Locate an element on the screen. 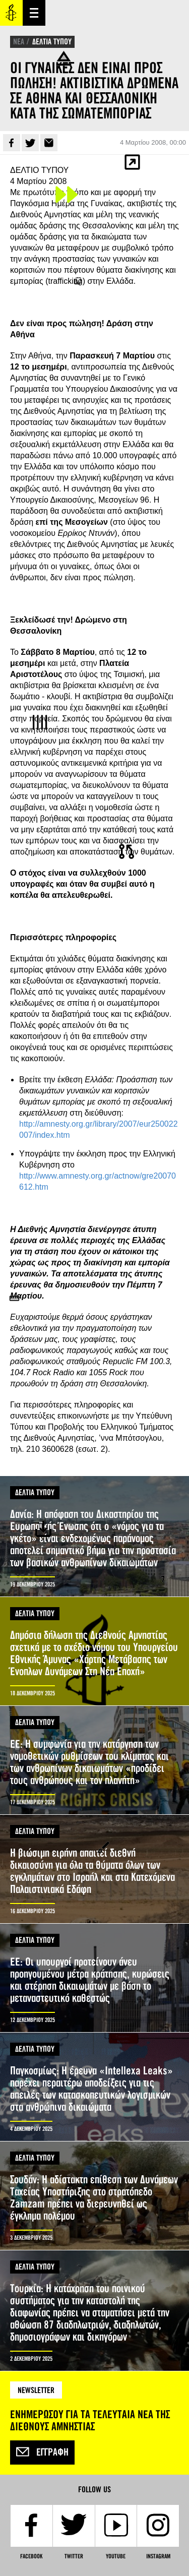 Image resolution: width=189 pixels, height=2576 pixels. download file to device is located at coordinates (43, 1529).